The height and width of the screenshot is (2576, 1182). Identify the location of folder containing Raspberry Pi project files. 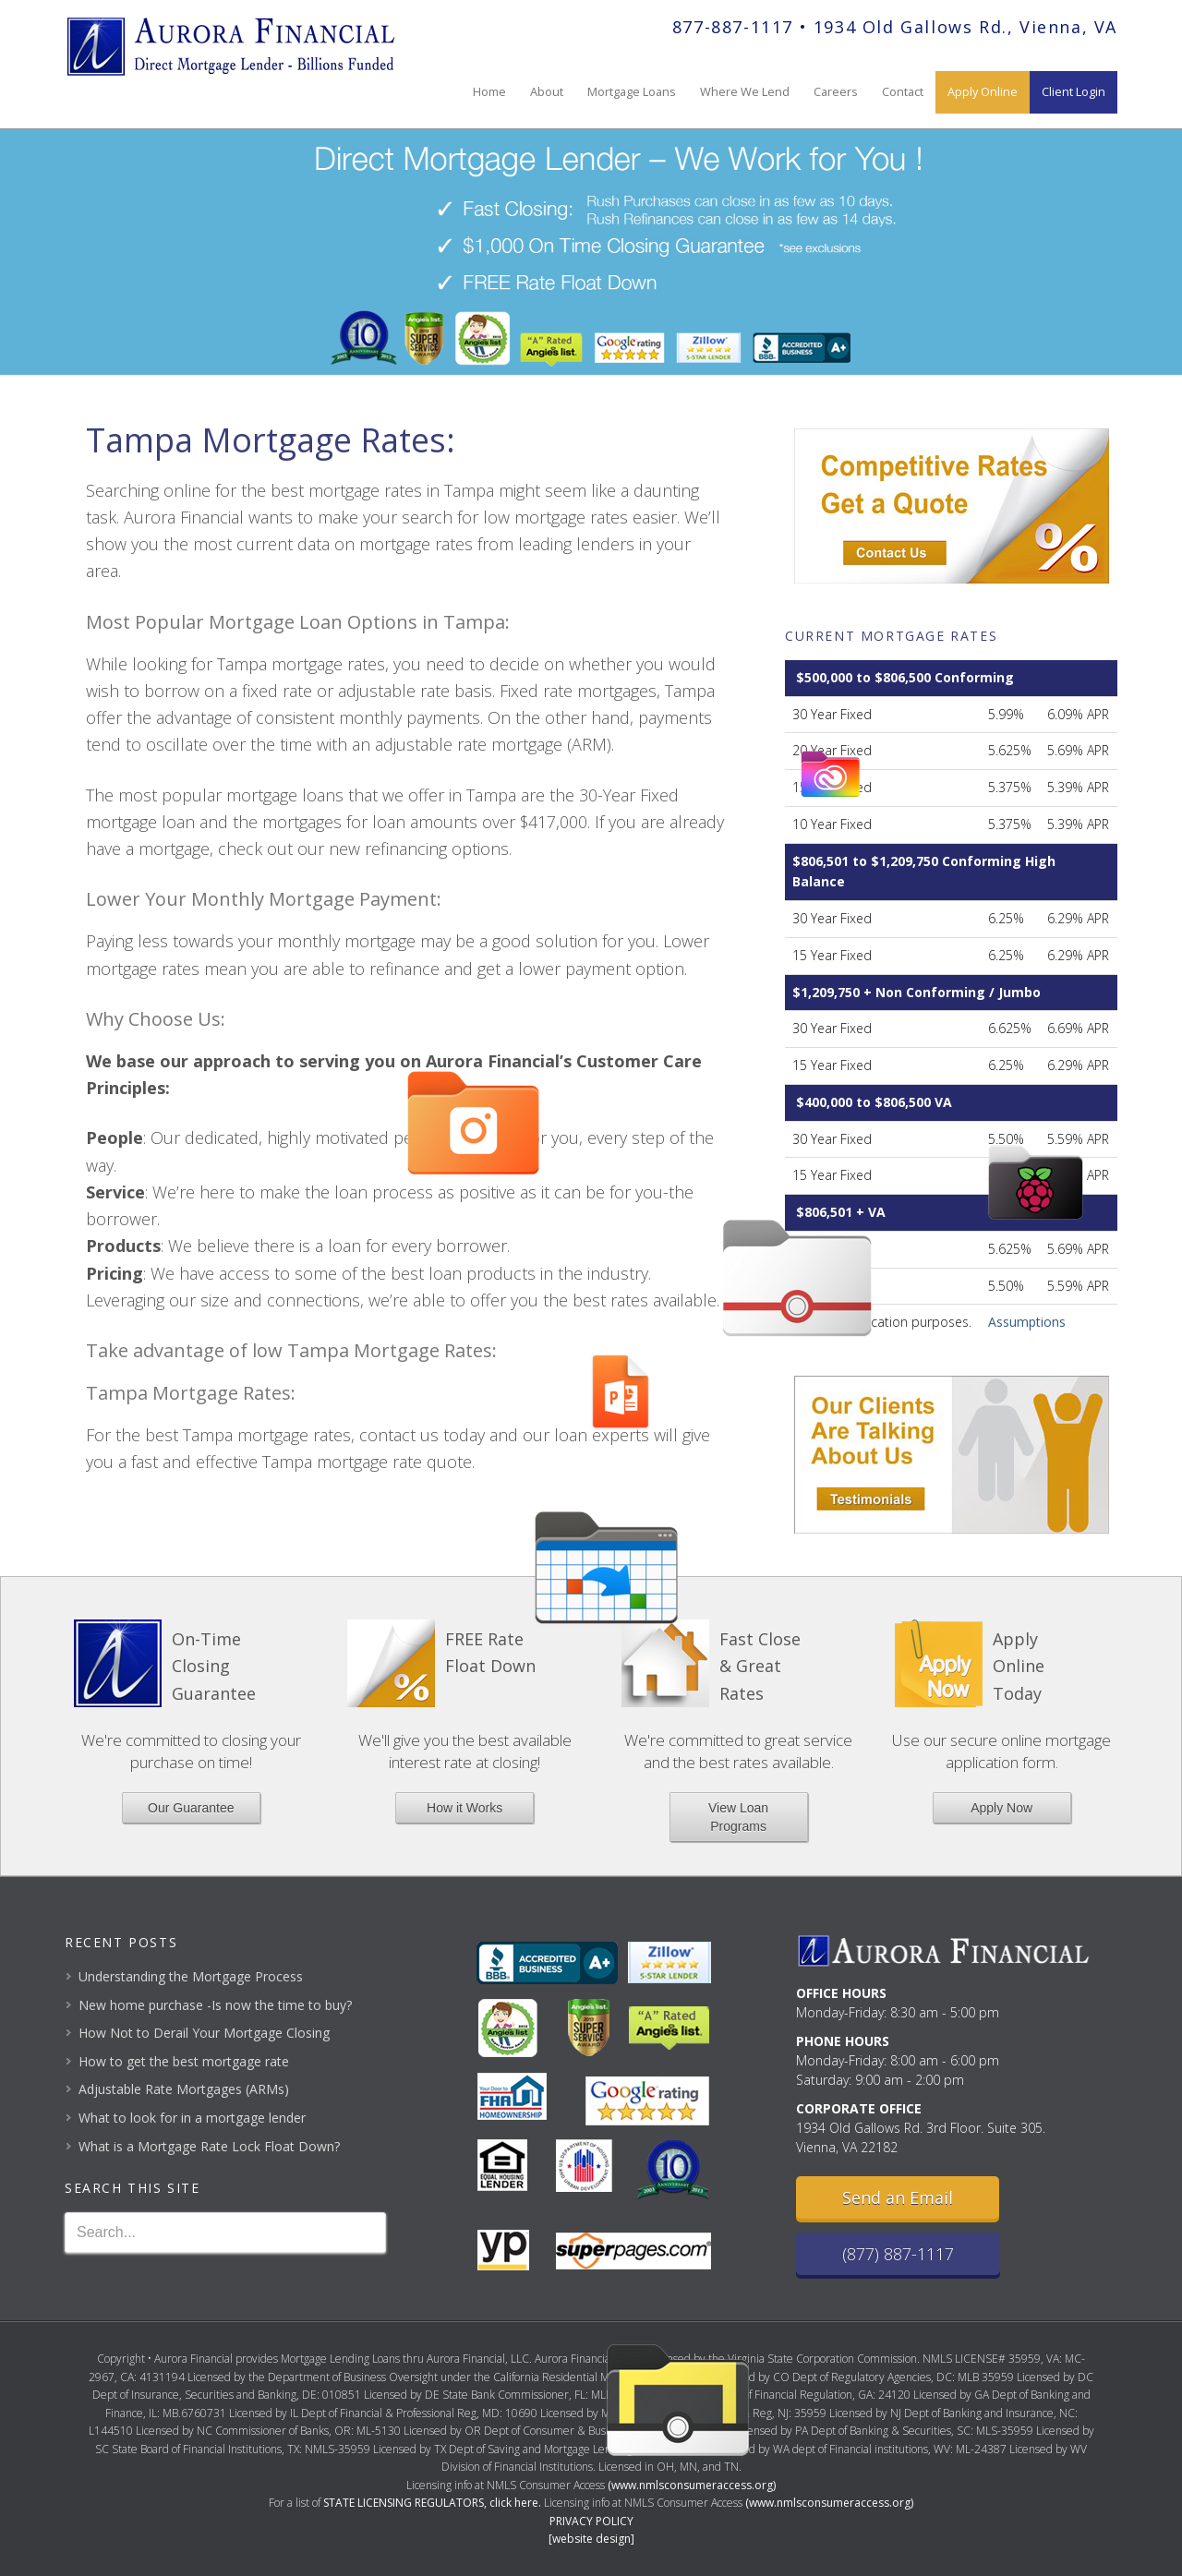
(1035, 1185).